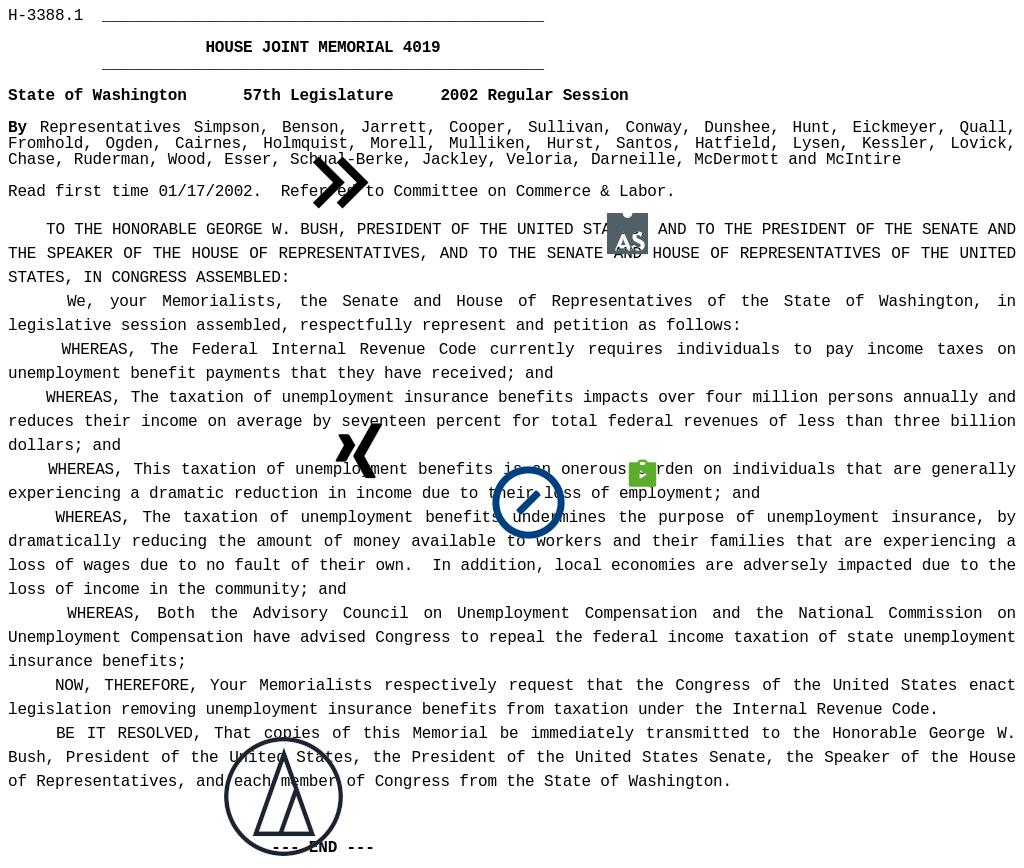  I want to click on start a presentation or slideshow, so click(642, 474).